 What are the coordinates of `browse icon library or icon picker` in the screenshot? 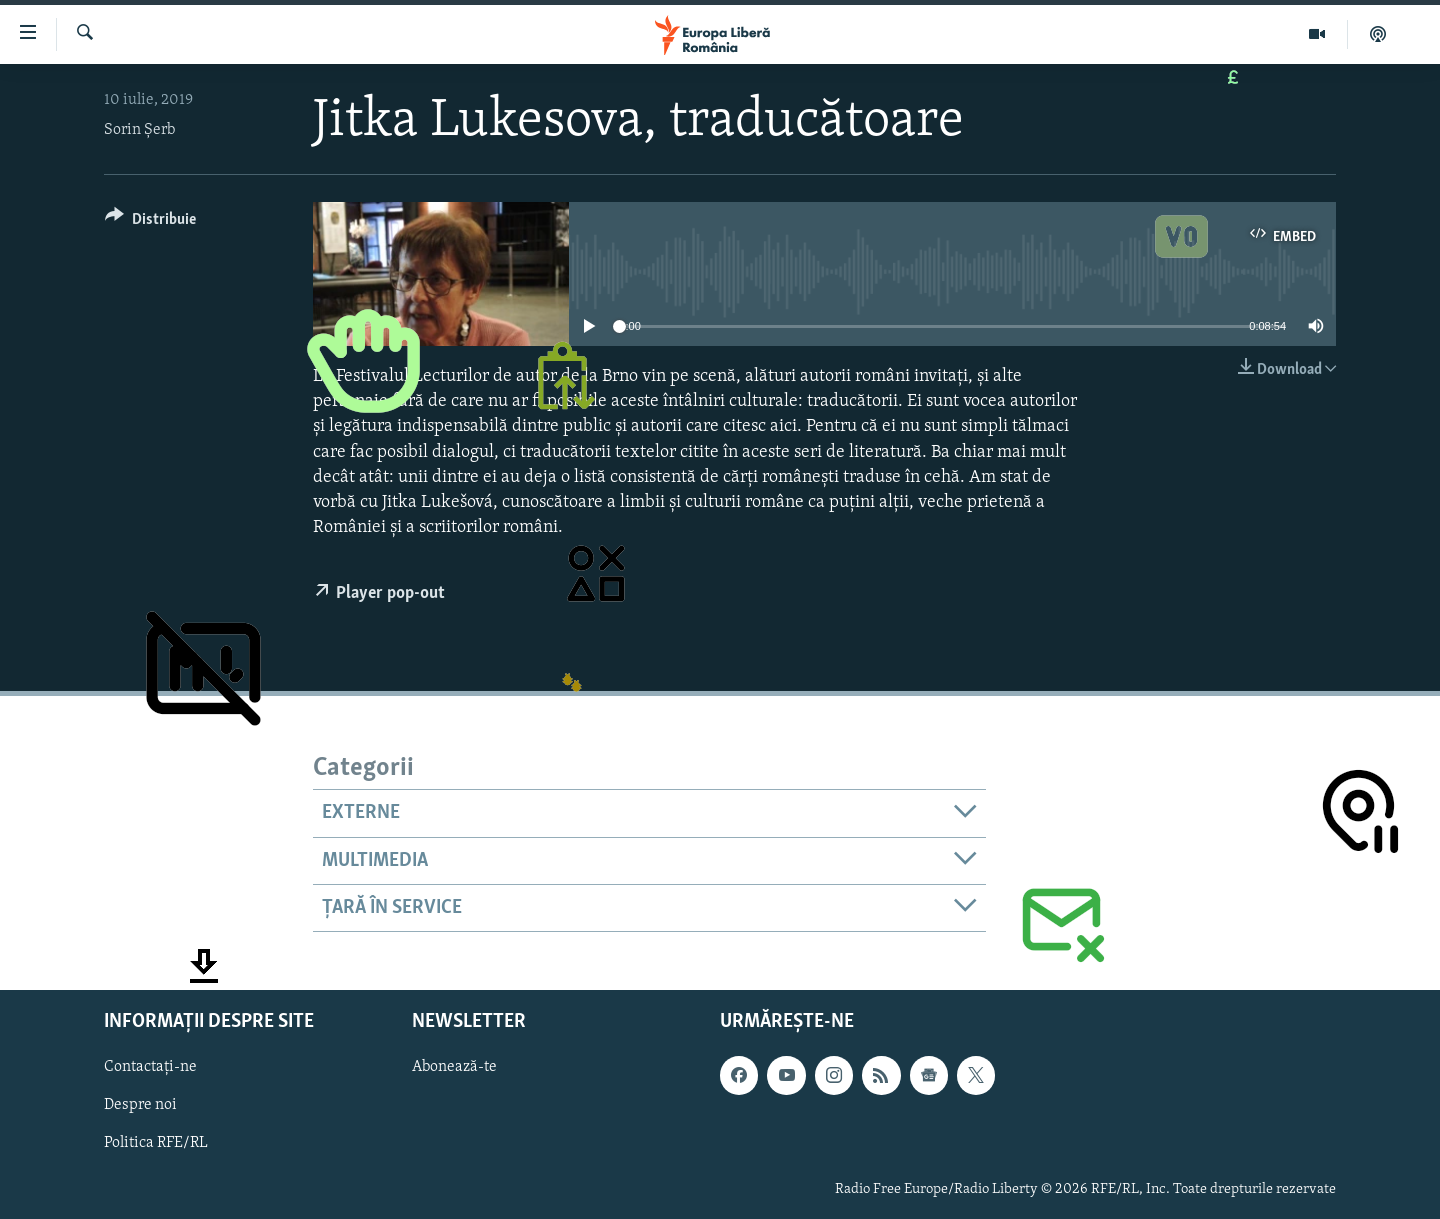 It's located at (596, 573).